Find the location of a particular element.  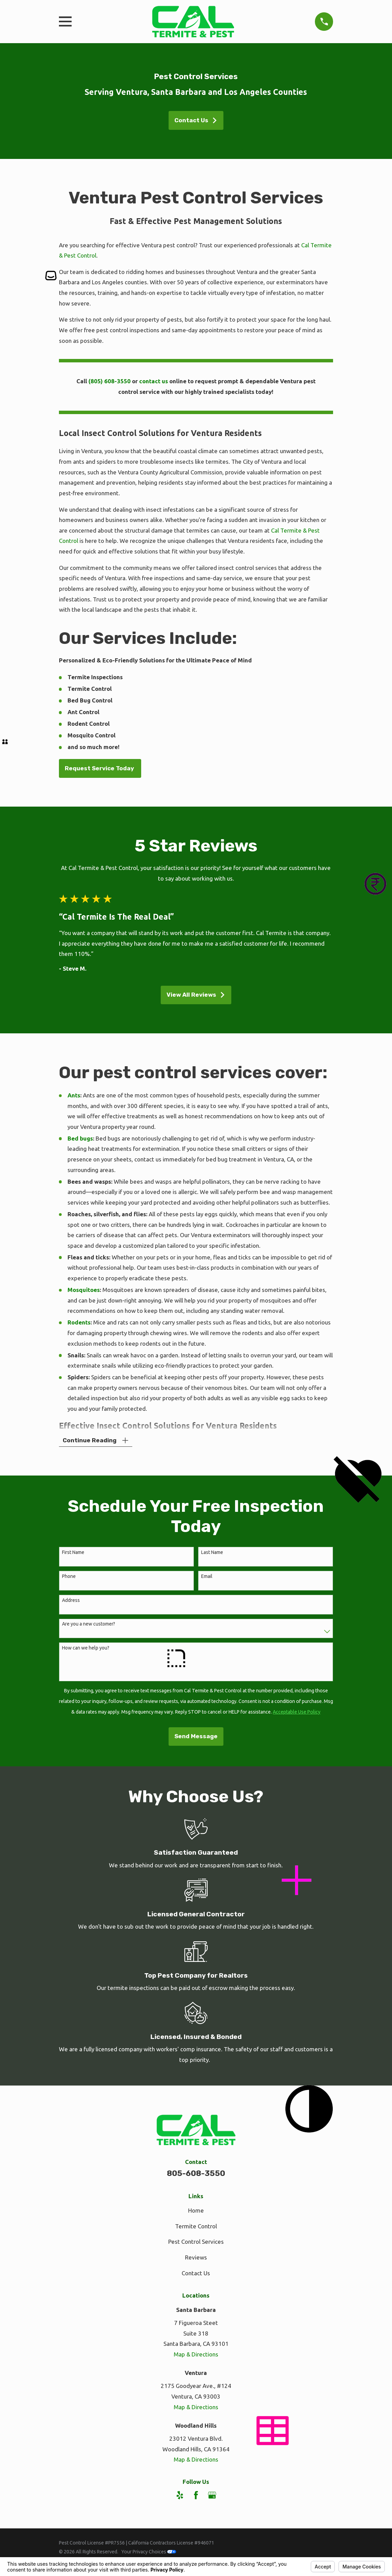

adjust display contrast settings is located at coordinates (309, 2109).